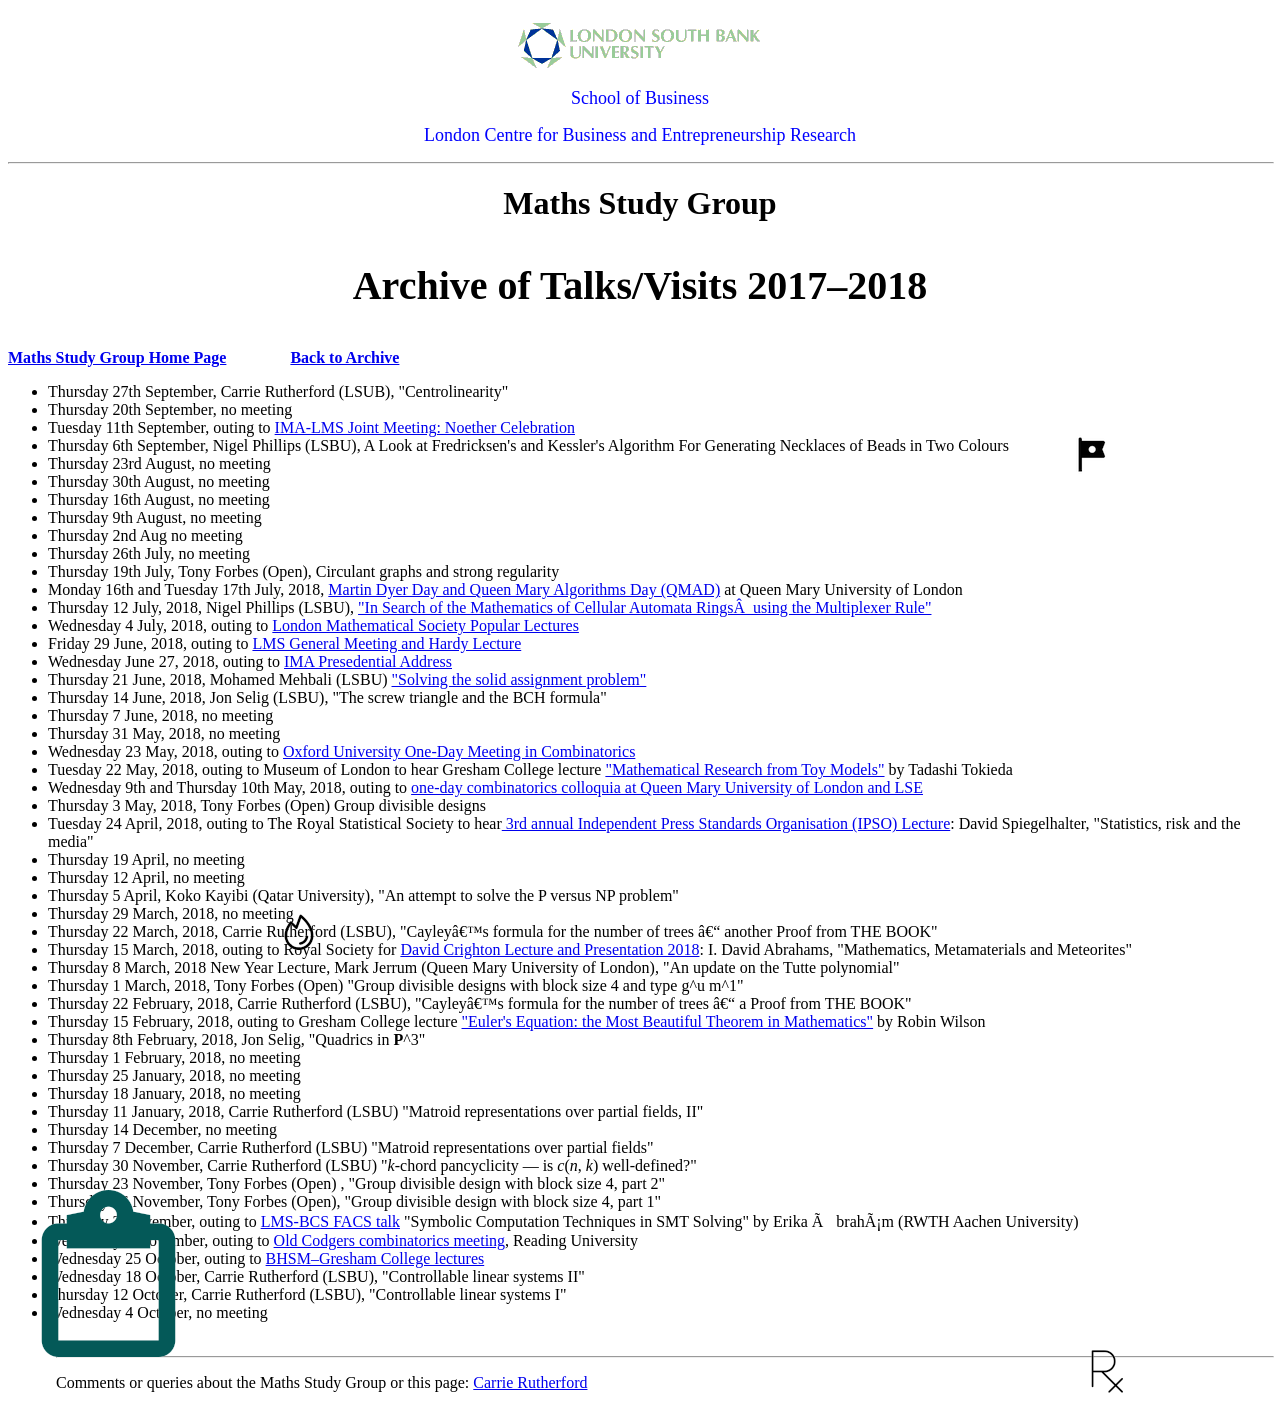 This screenshot has width=1280, height=1408. Describe the element at coordinates (299, 933) in the screenshot. I see `indicates trending or popular content` at that location.